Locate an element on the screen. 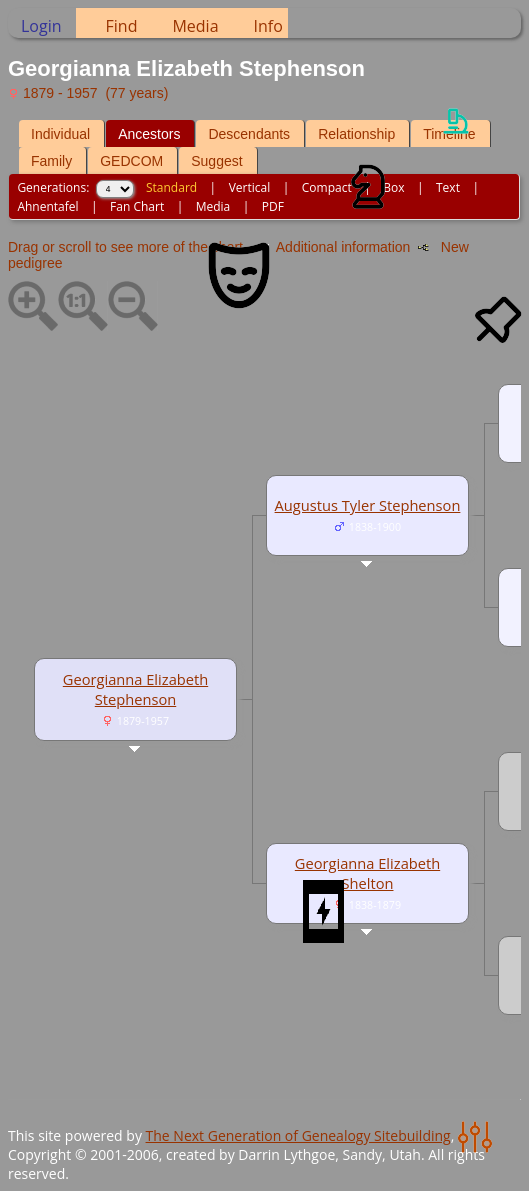 The image size is (529, 1191). find nearby electric vehicle charging stations is located at coordinates (323, 911).